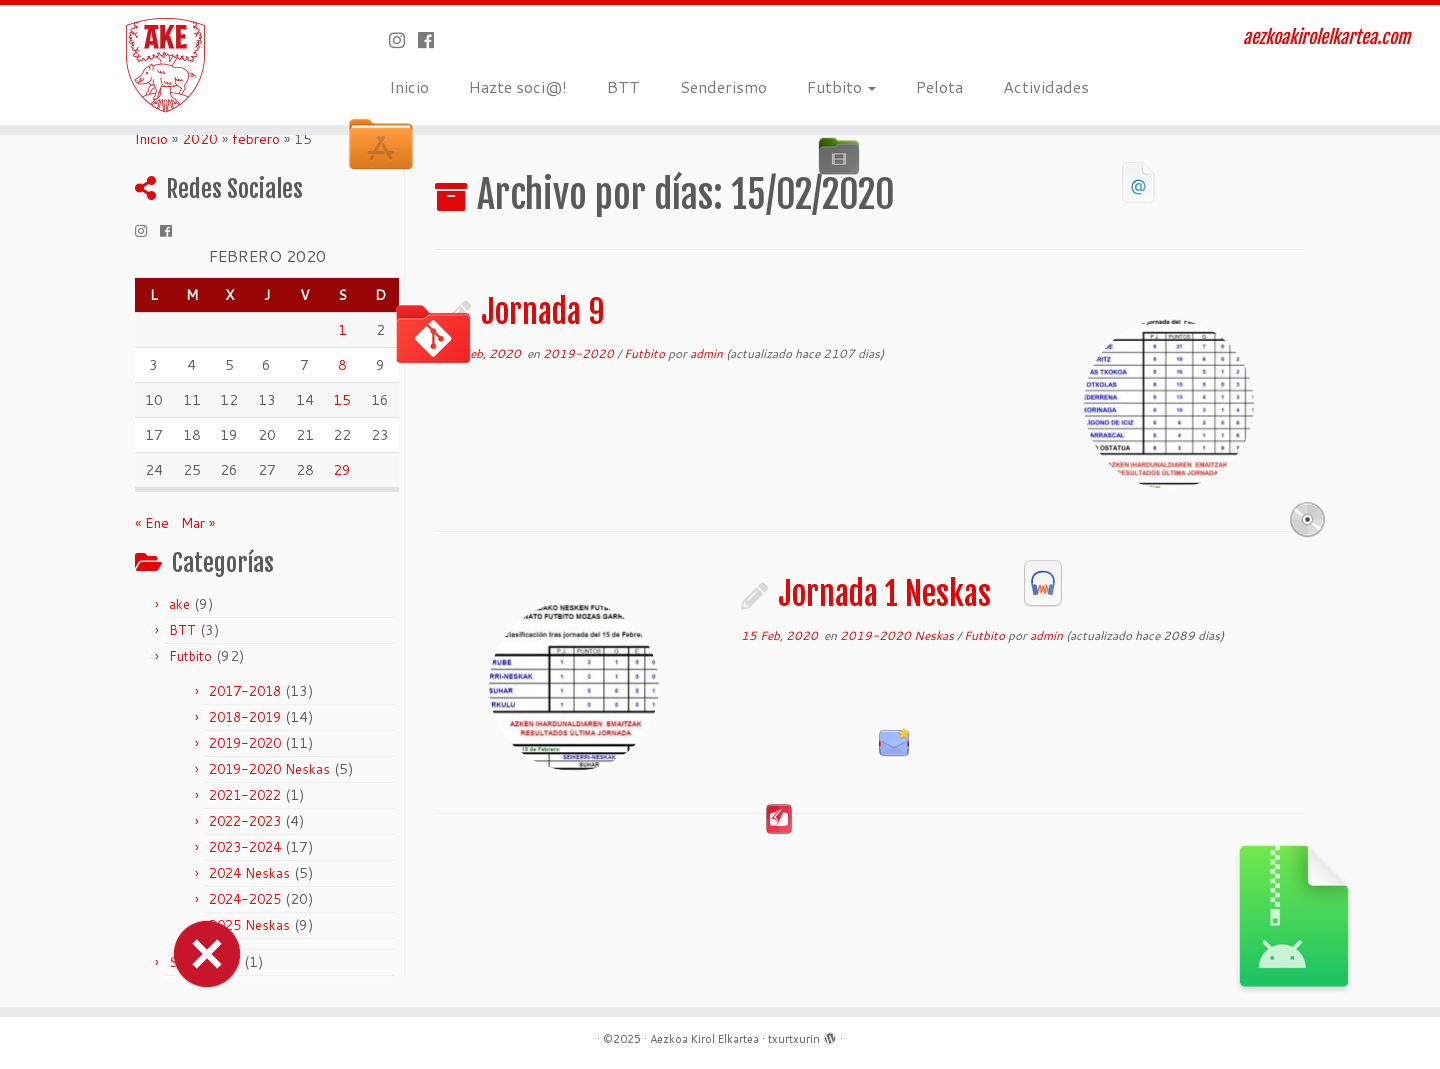  Describe the element at coordinates (894, 743) in the screenshot. I see `indicates new unread email messages` at that location.